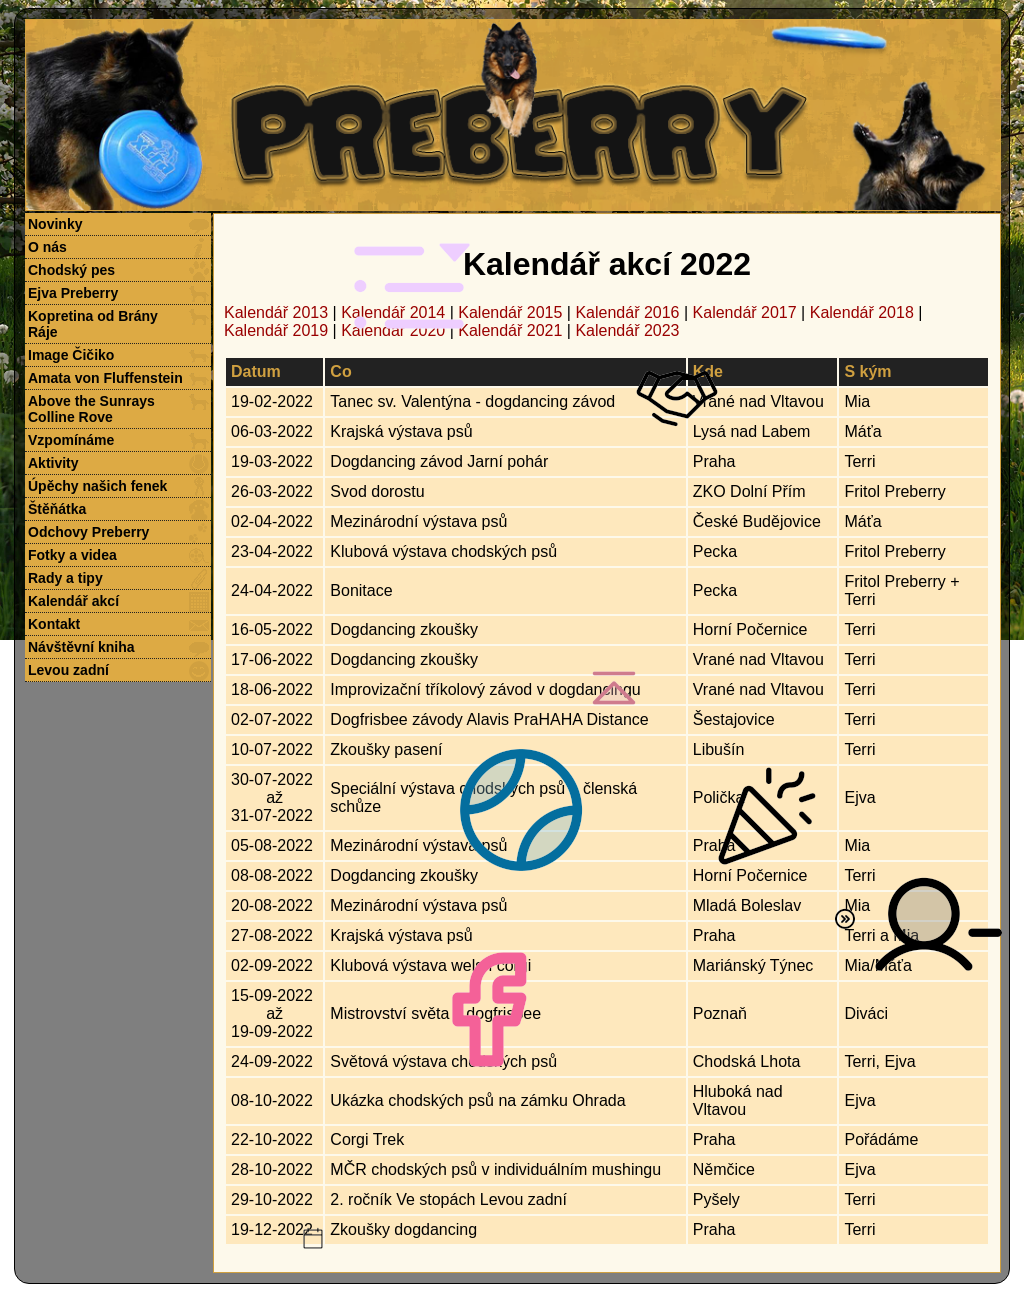 Image resolution: width=1024 pixels, height=1292 pixels. I want to click on connect with Facebook, so click(486, 1009).